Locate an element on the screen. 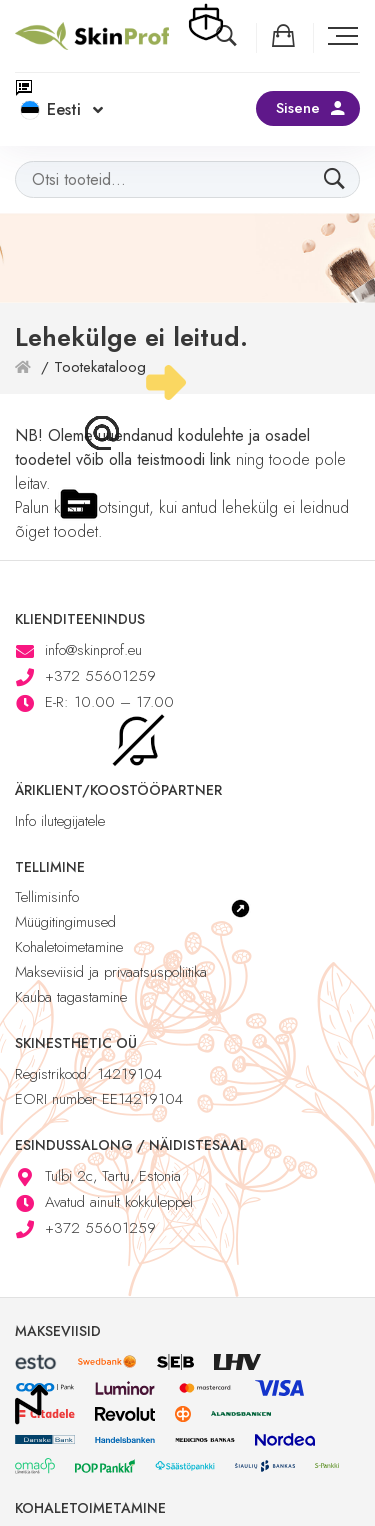 This screenshot has height=1526, width=375. access source files or documents is located at coordinates (79, 504).